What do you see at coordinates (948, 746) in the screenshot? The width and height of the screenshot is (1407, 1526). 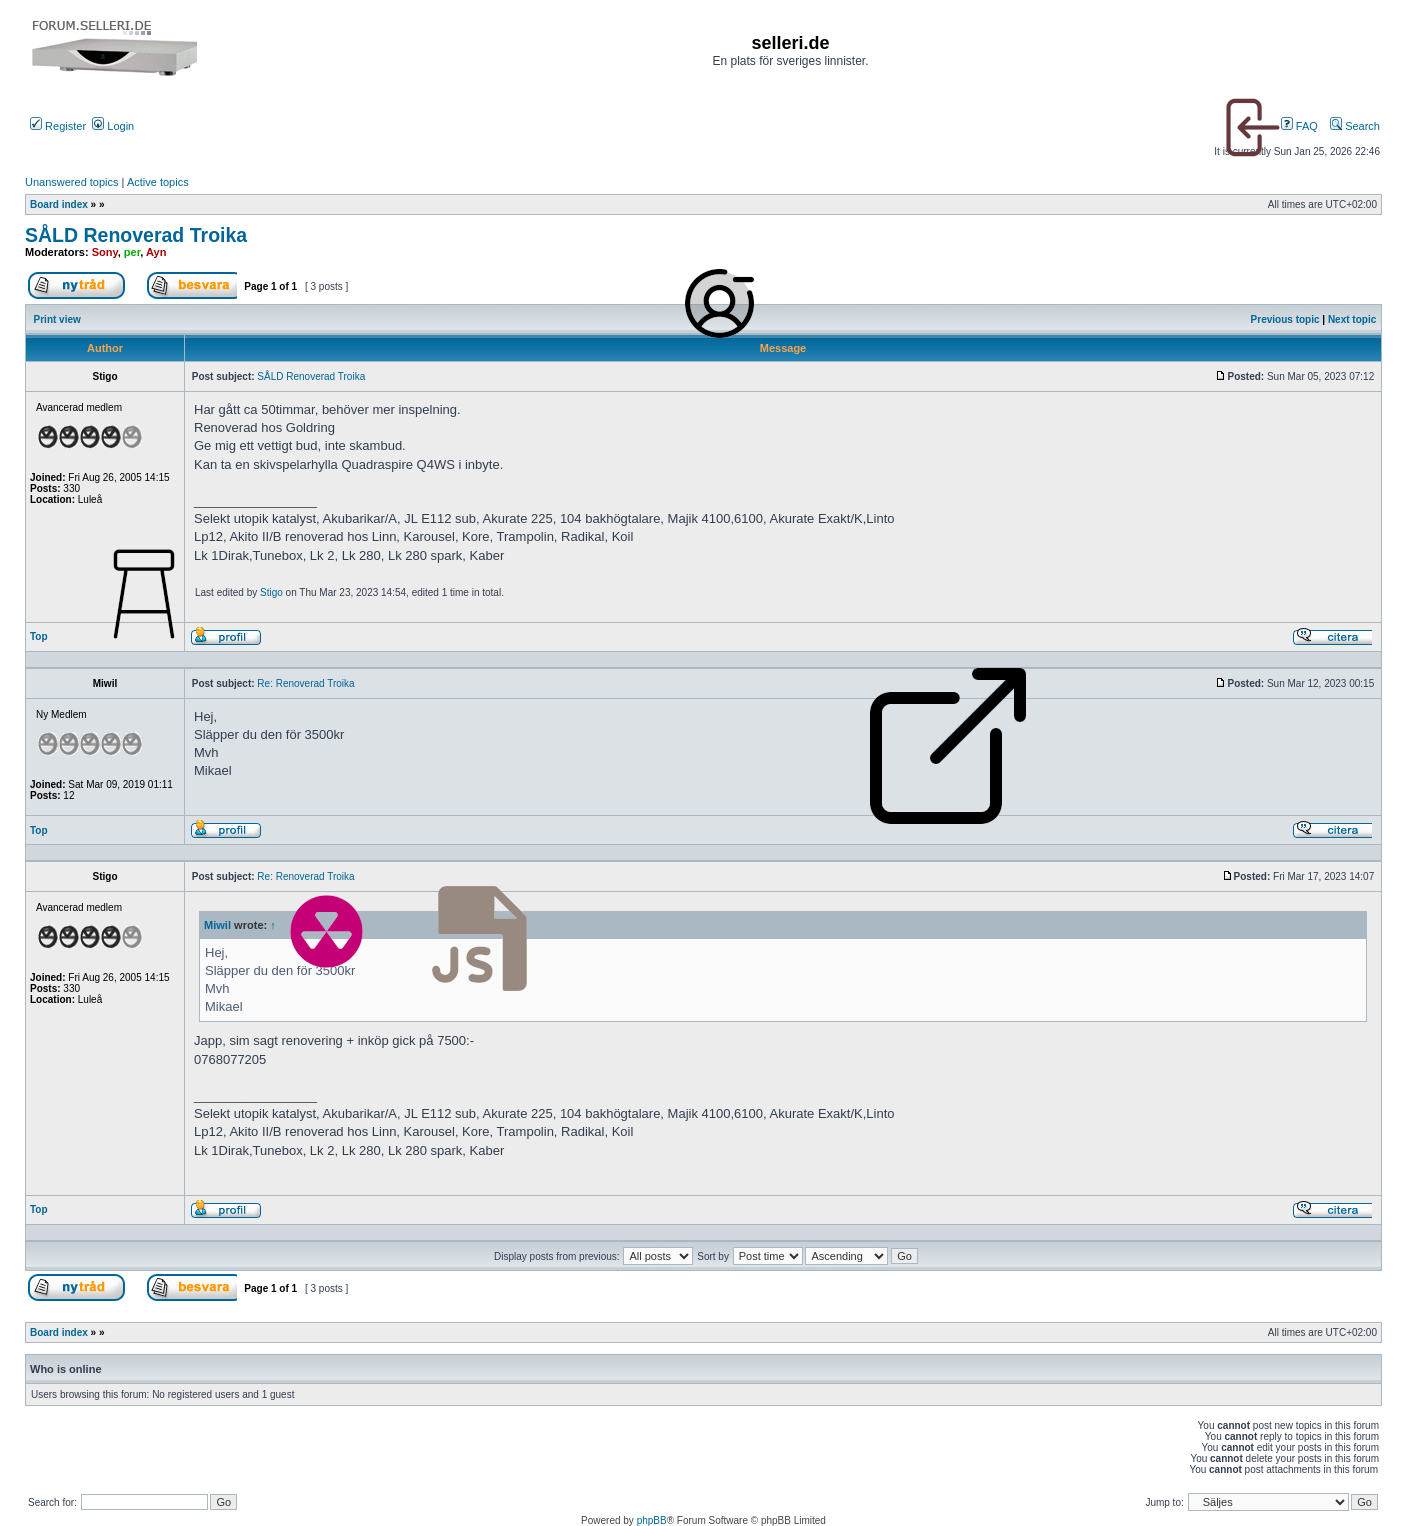 I see `open link in a new tab or window` at bounding box center [948, 746].